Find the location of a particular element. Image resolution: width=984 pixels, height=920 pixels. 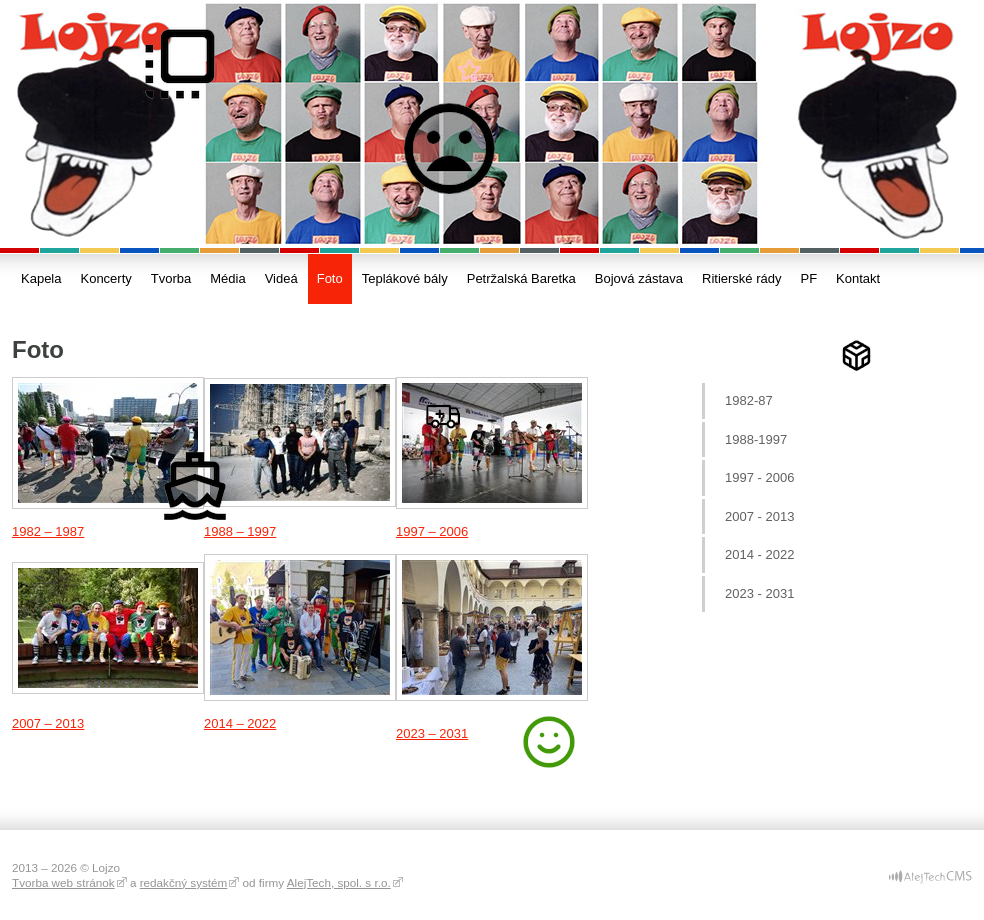

open codesandbox development environment is located at coordinates (856, 355).